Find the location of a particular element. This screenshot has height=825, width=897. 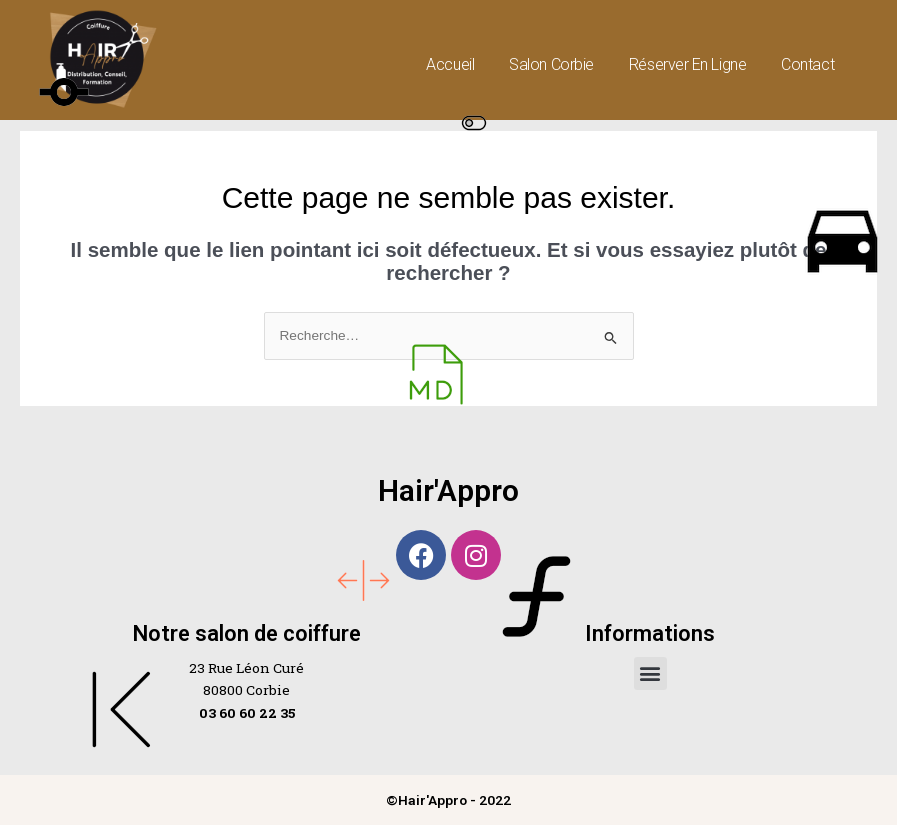

navigate to the beginning or first item is located at coordinates (119, 709).